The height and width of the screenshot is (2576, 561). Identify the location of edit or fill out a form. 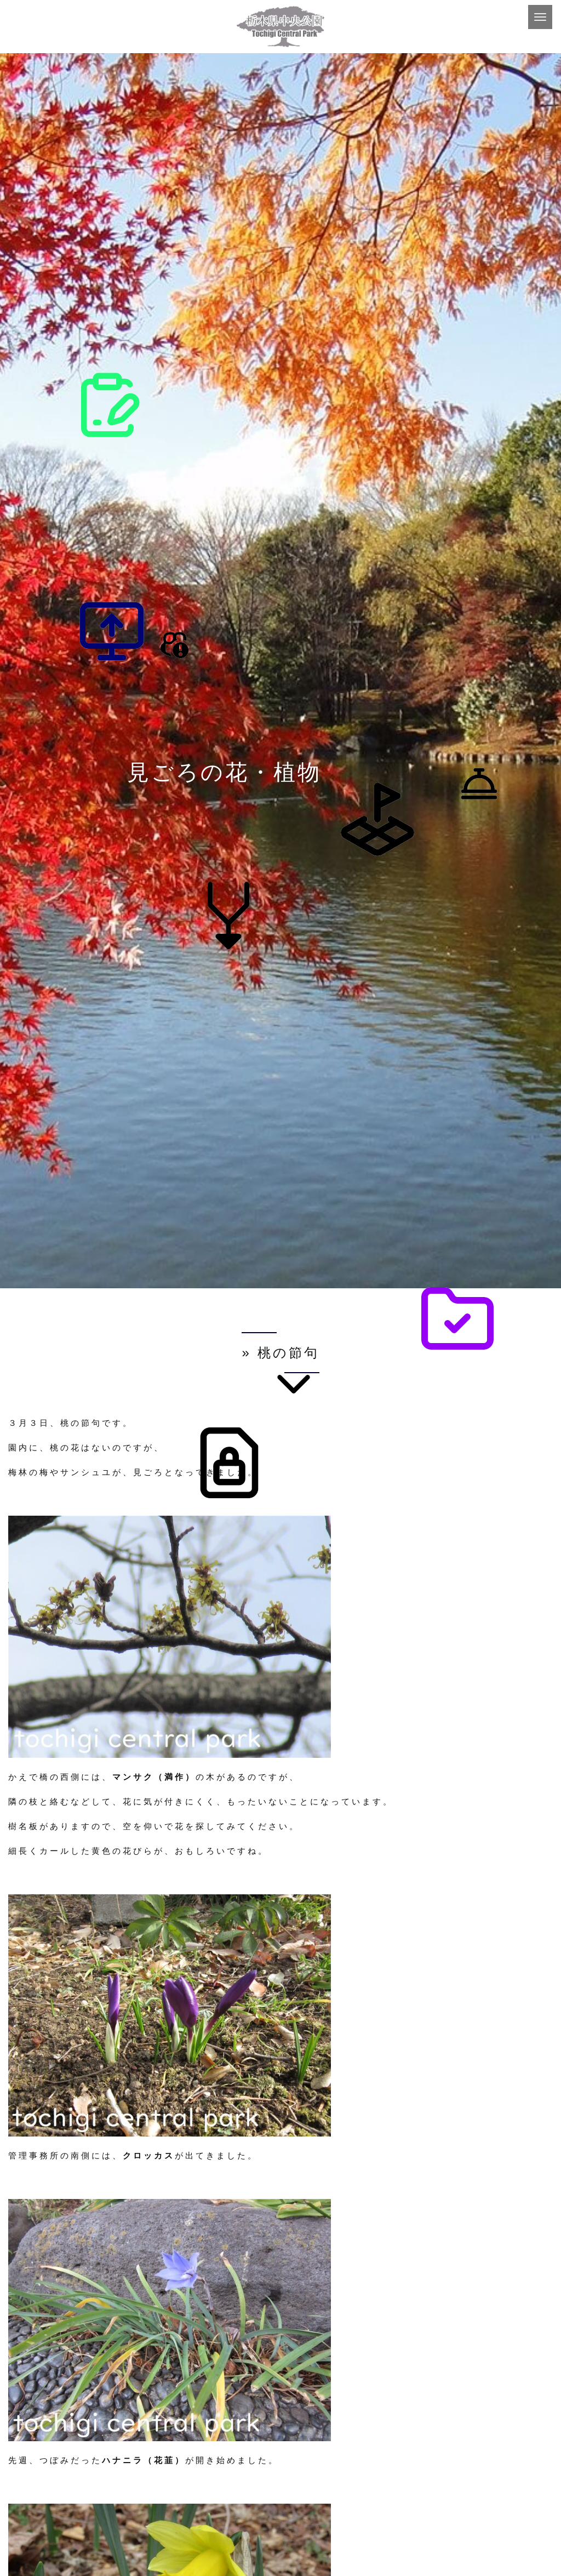
(107, 405).